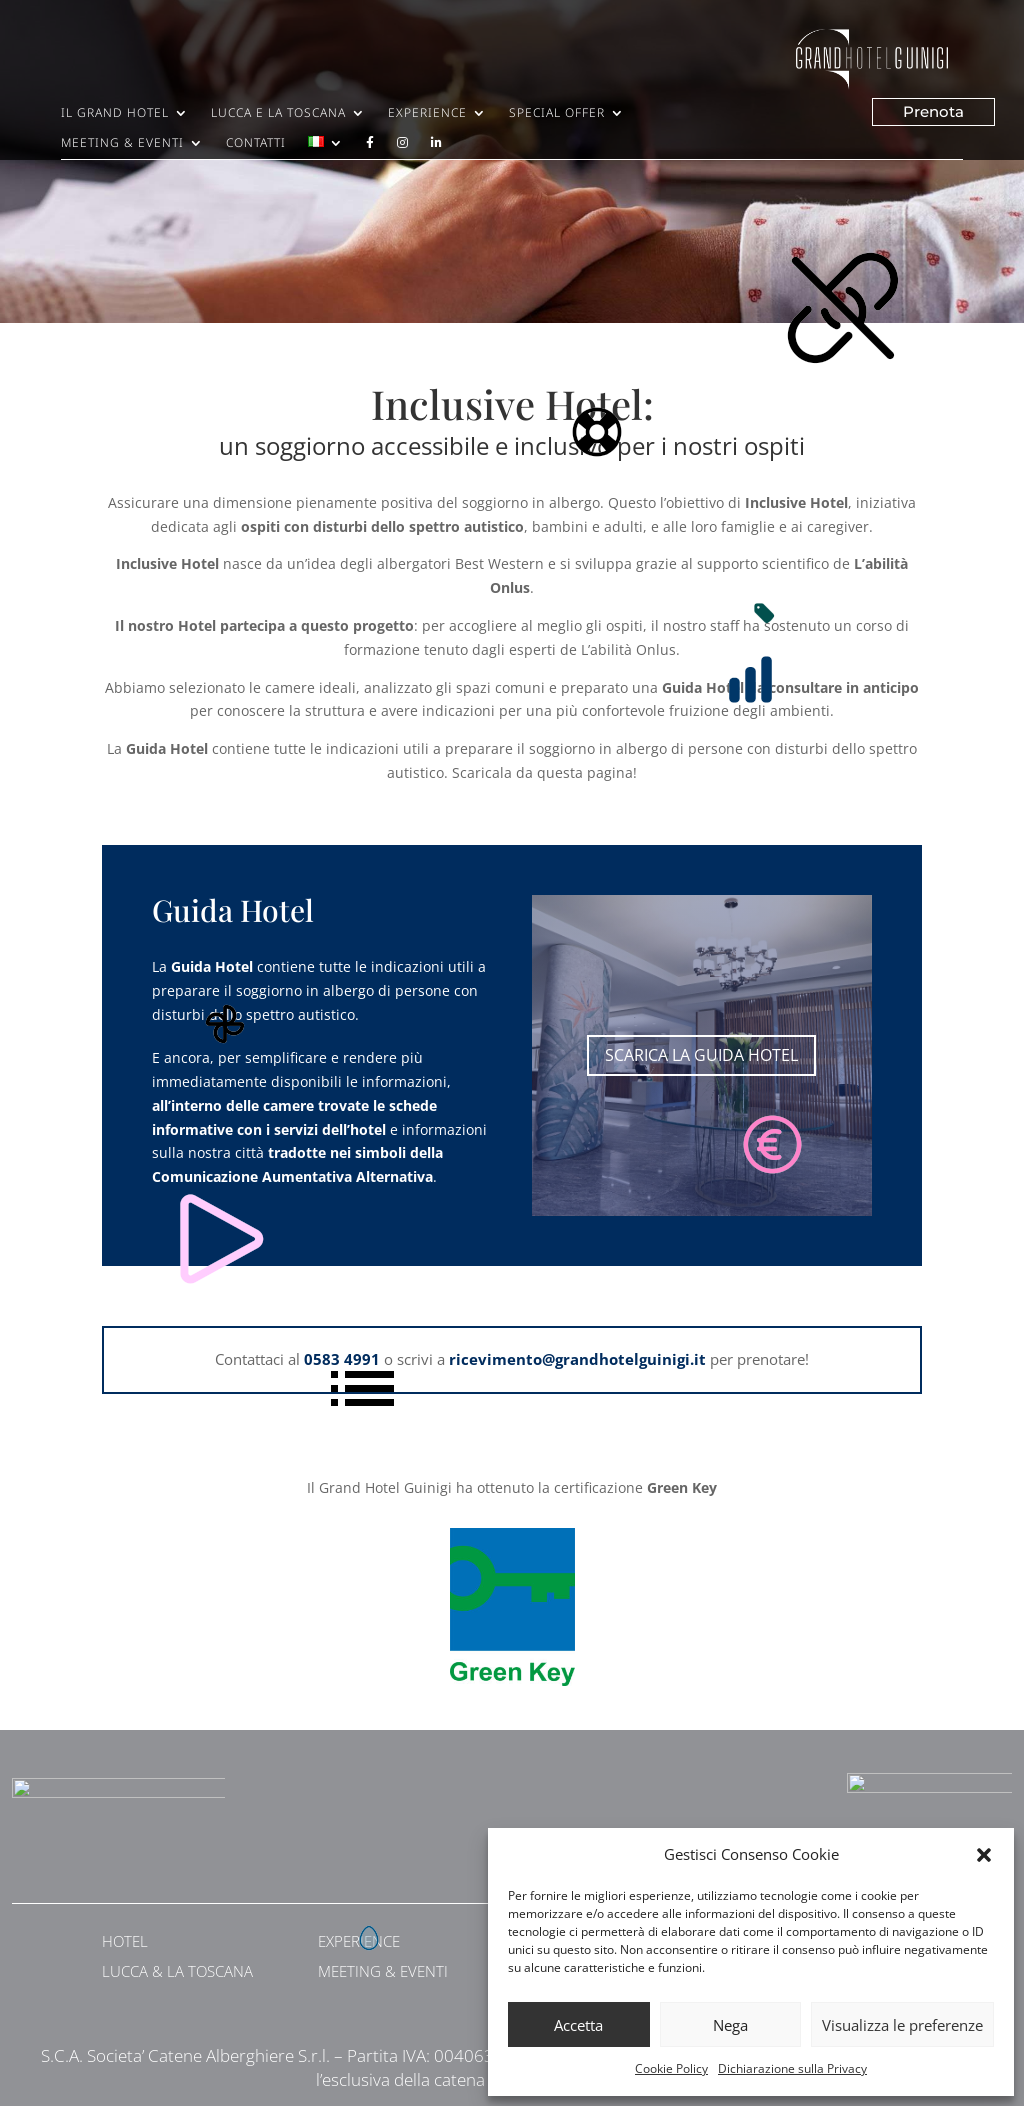  I want to click on indicates egg or egg-related content, so click(369, 1938).